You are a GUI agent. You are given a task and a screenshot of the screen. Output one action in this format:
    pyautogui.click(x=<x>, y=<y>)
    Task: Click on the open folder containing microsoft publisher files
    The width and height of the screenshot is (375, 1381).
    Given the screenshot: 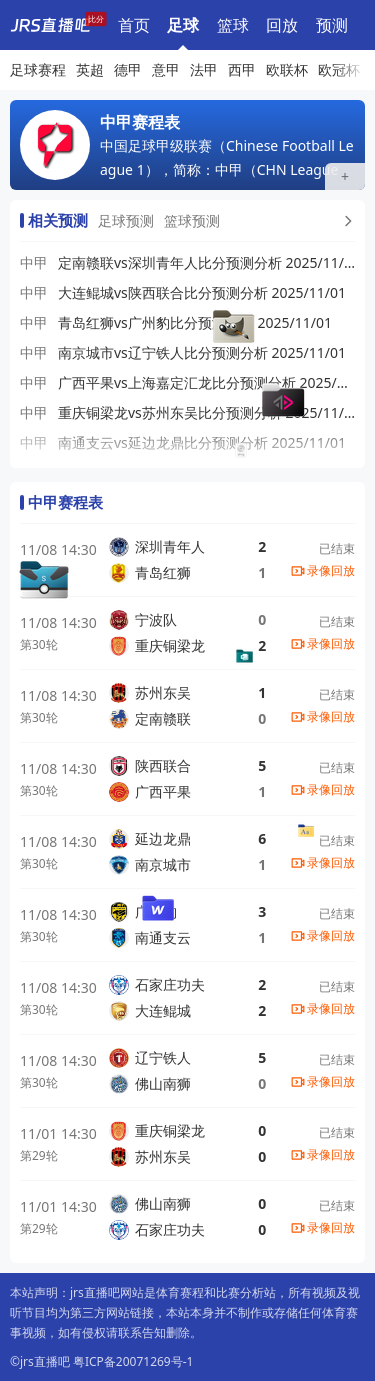 What is the action you would take?
    pyautogui.click(x=244, y=656)
    